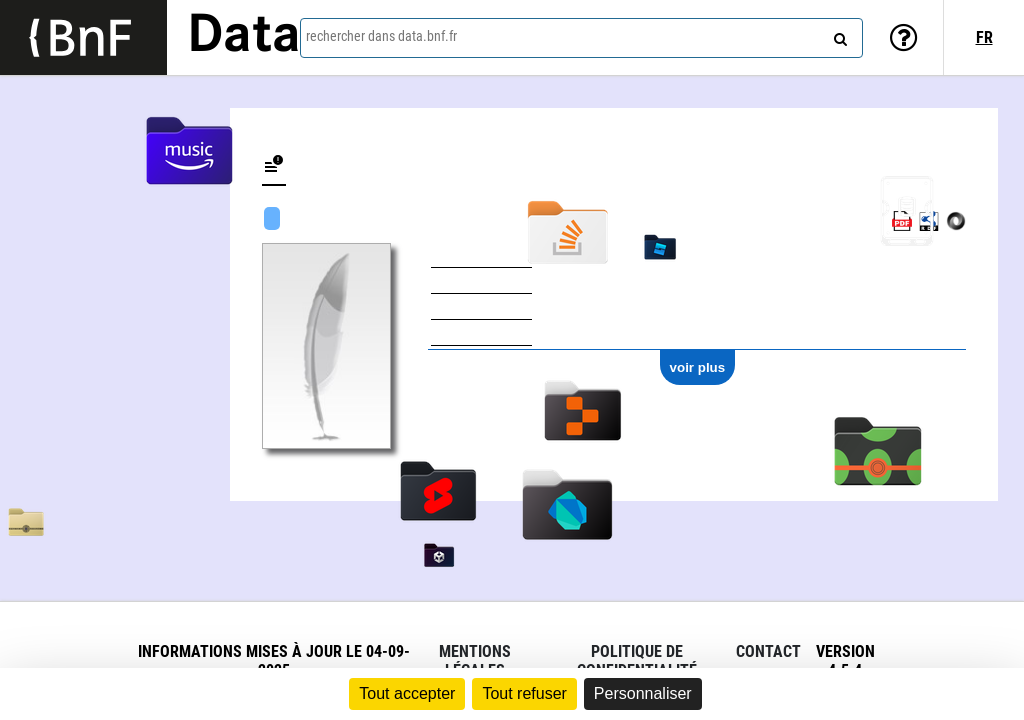 The image size is (1024, 720). What do you see at coordinates (907, 211) in the screenshot?
I see `indicates storage quota or disk space limit` at bounding box center [907, 211].